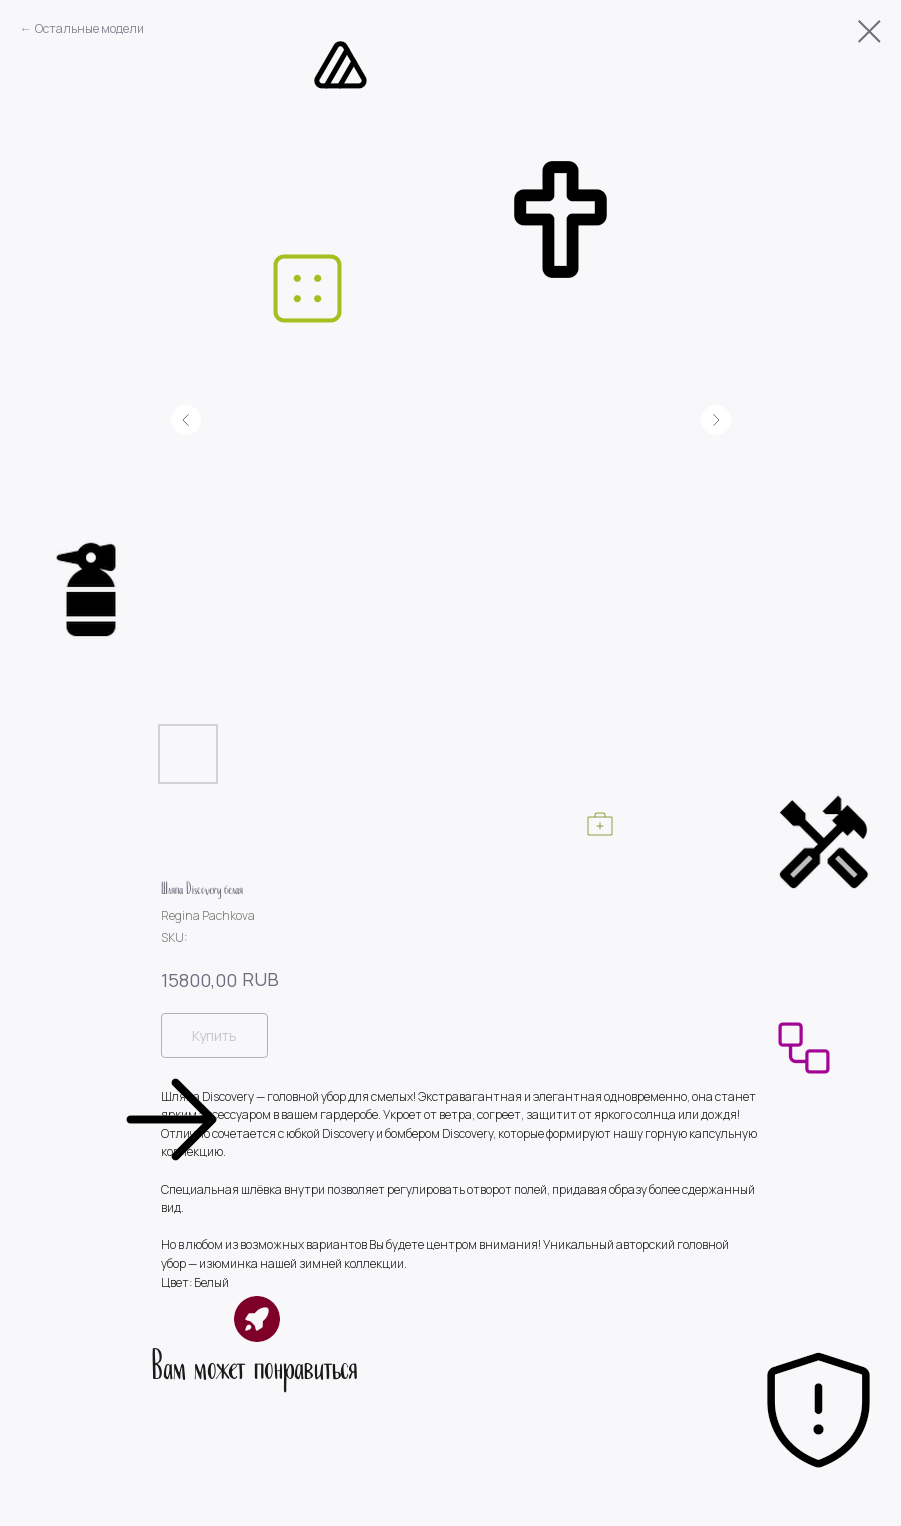 The image size is (901, 1526). What do you see at coordinates (257, 1319) in the screenshot?
I see `boost or promote a post in your feed` at bounding box center [257, 1319].